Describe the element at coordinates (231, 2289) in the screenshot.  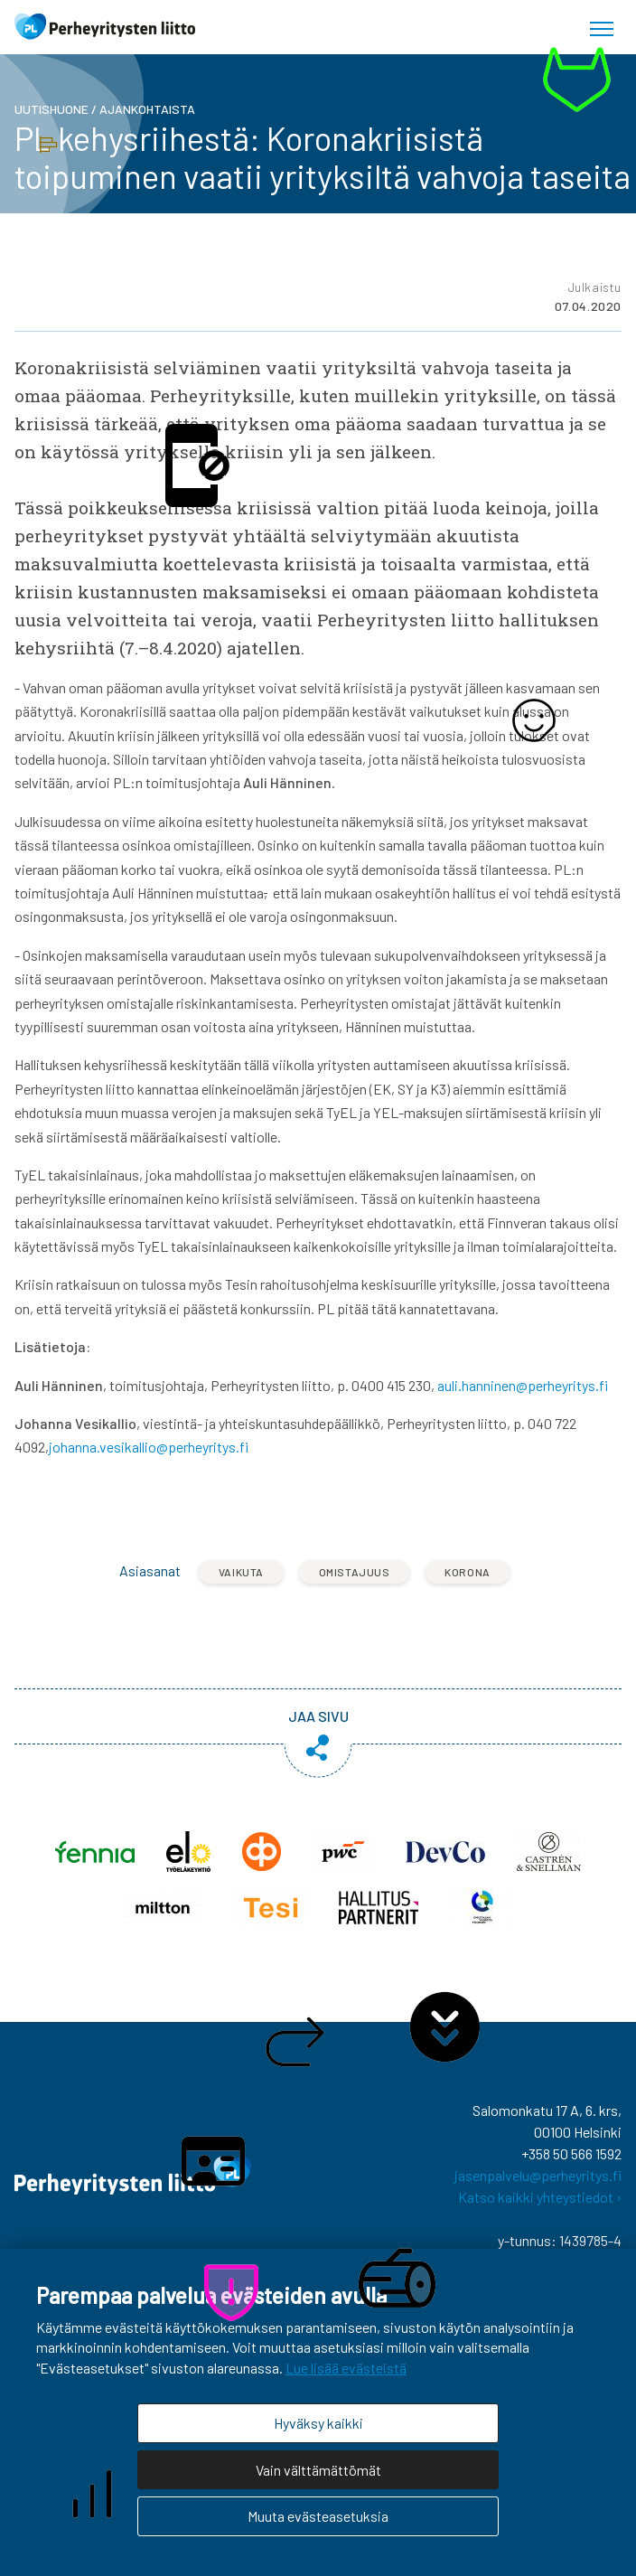
I see `security warning or alert detected` at that location.